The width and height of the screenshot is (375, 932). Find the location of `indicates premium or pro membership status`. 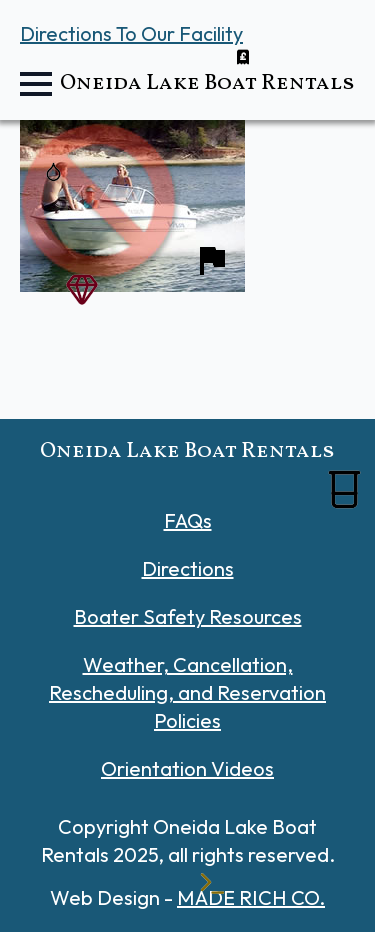

indicates premium or pro membership status is located at coordinates (82, 289).